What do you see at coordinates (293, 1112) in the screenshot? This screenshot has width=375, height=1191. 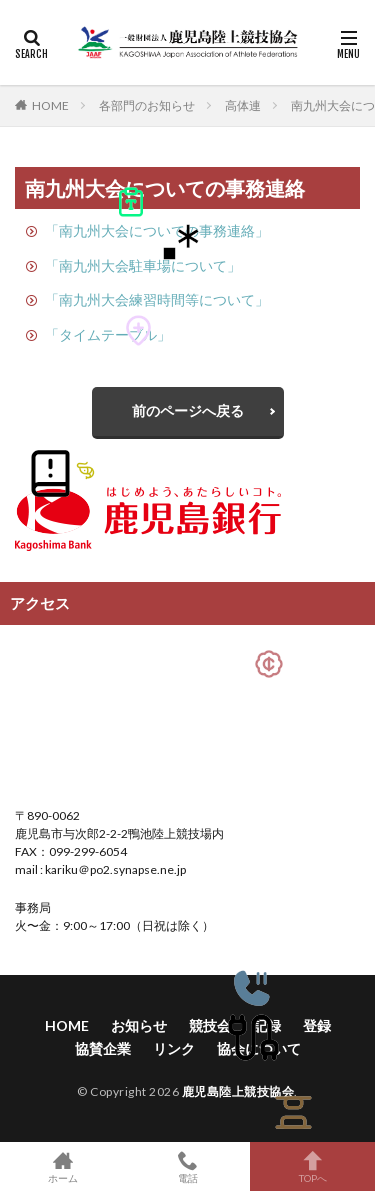 I see `distribute items with equal vertical spacing` at bounding box center [293, 1112].